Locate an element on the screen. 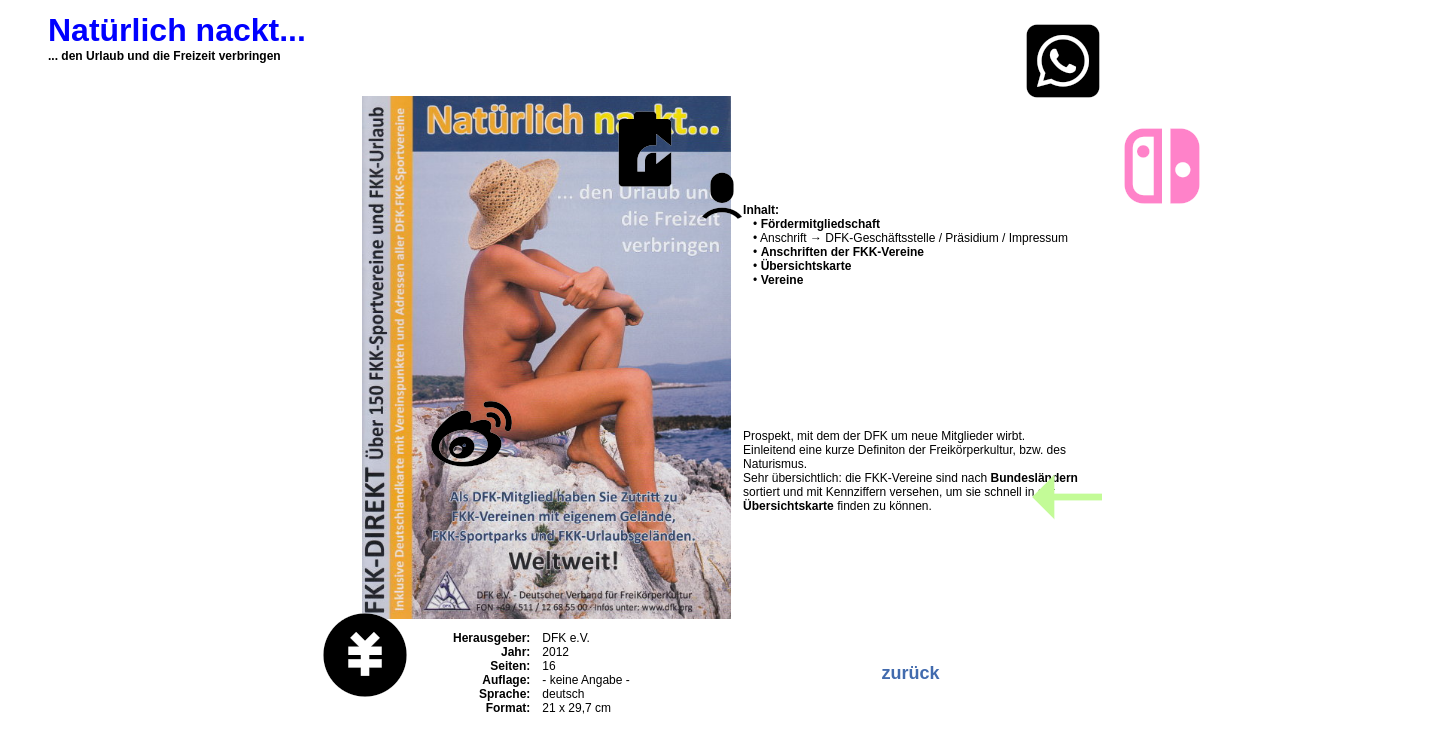 This screenshot has height=730, width=1440. go back to the previous page is located at coordinates (1067, 497).